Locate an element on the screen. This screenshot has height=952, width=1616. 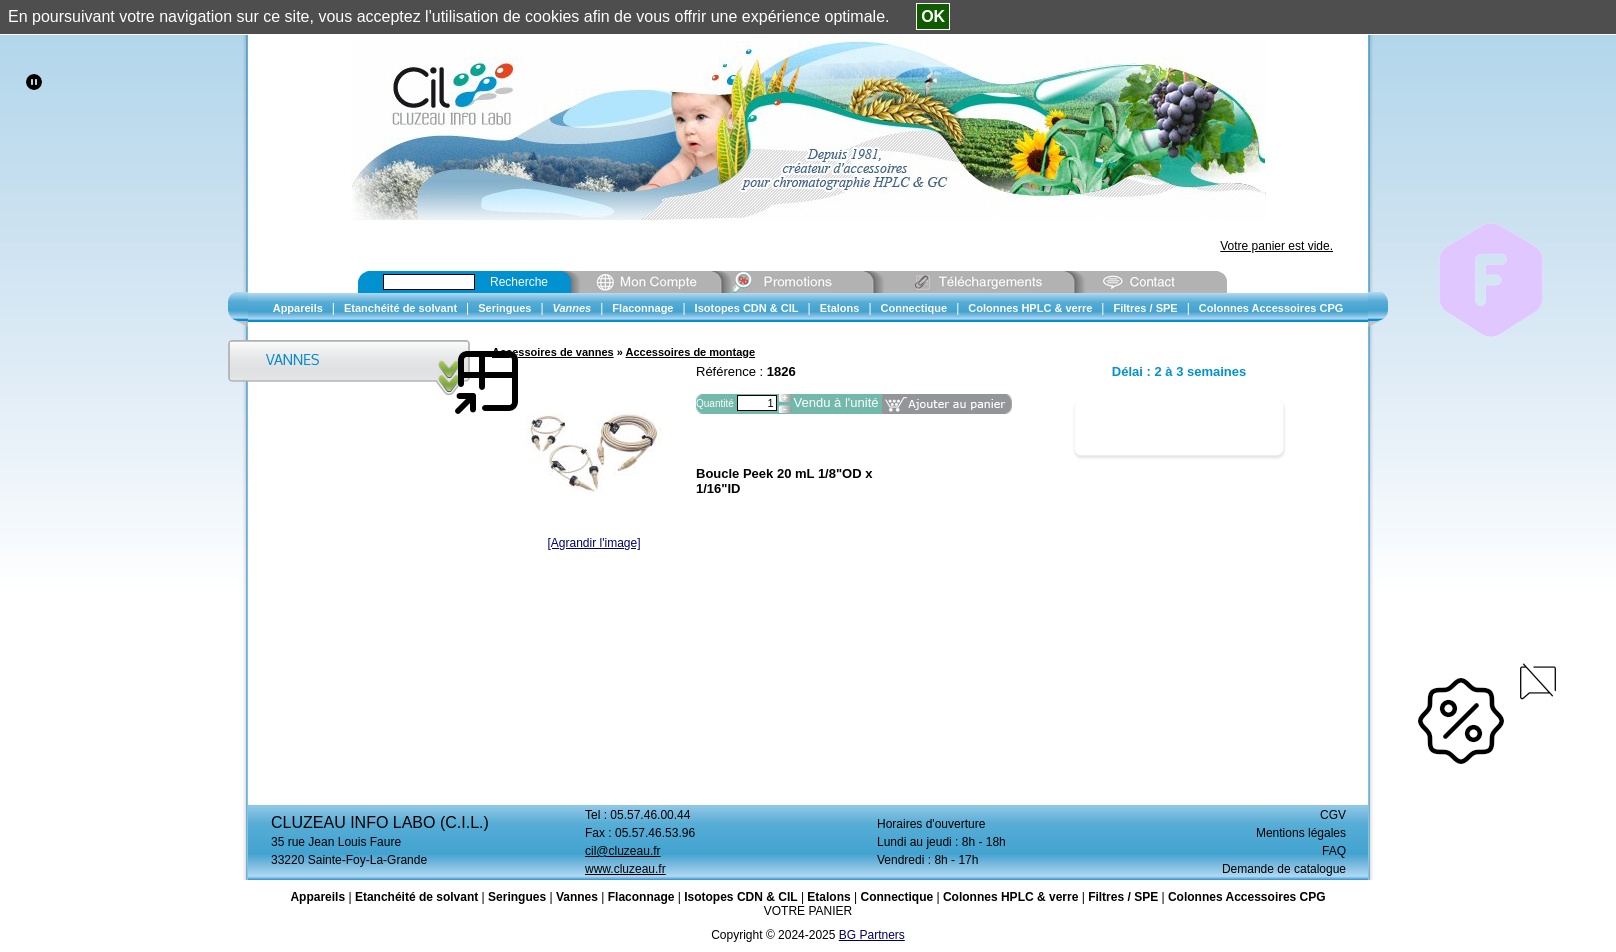
indicates a file or item starting with the letter F is located at coordinates (1491, 280).